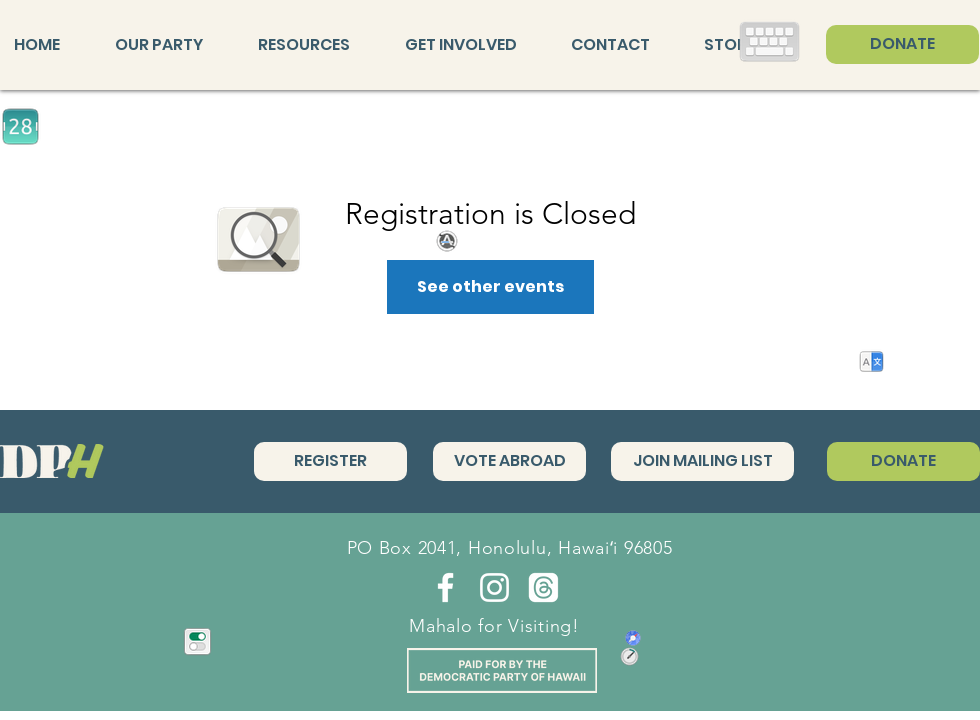 This screenshot has height=720, width=980. What do you see at coordinates (20, 126) in the screenshot?
I see `open the calendar app` at bounding box center [20, 126].